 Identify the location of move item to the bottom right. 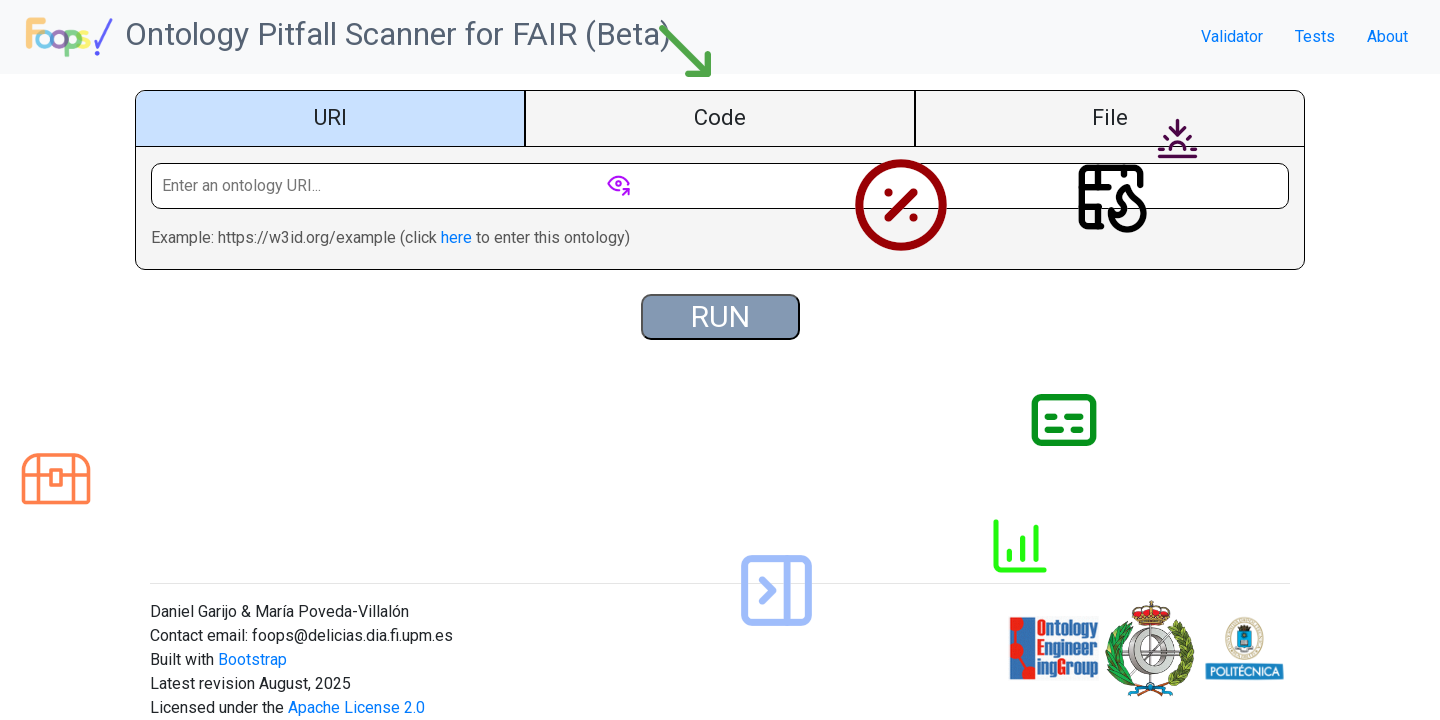
(685, 51).